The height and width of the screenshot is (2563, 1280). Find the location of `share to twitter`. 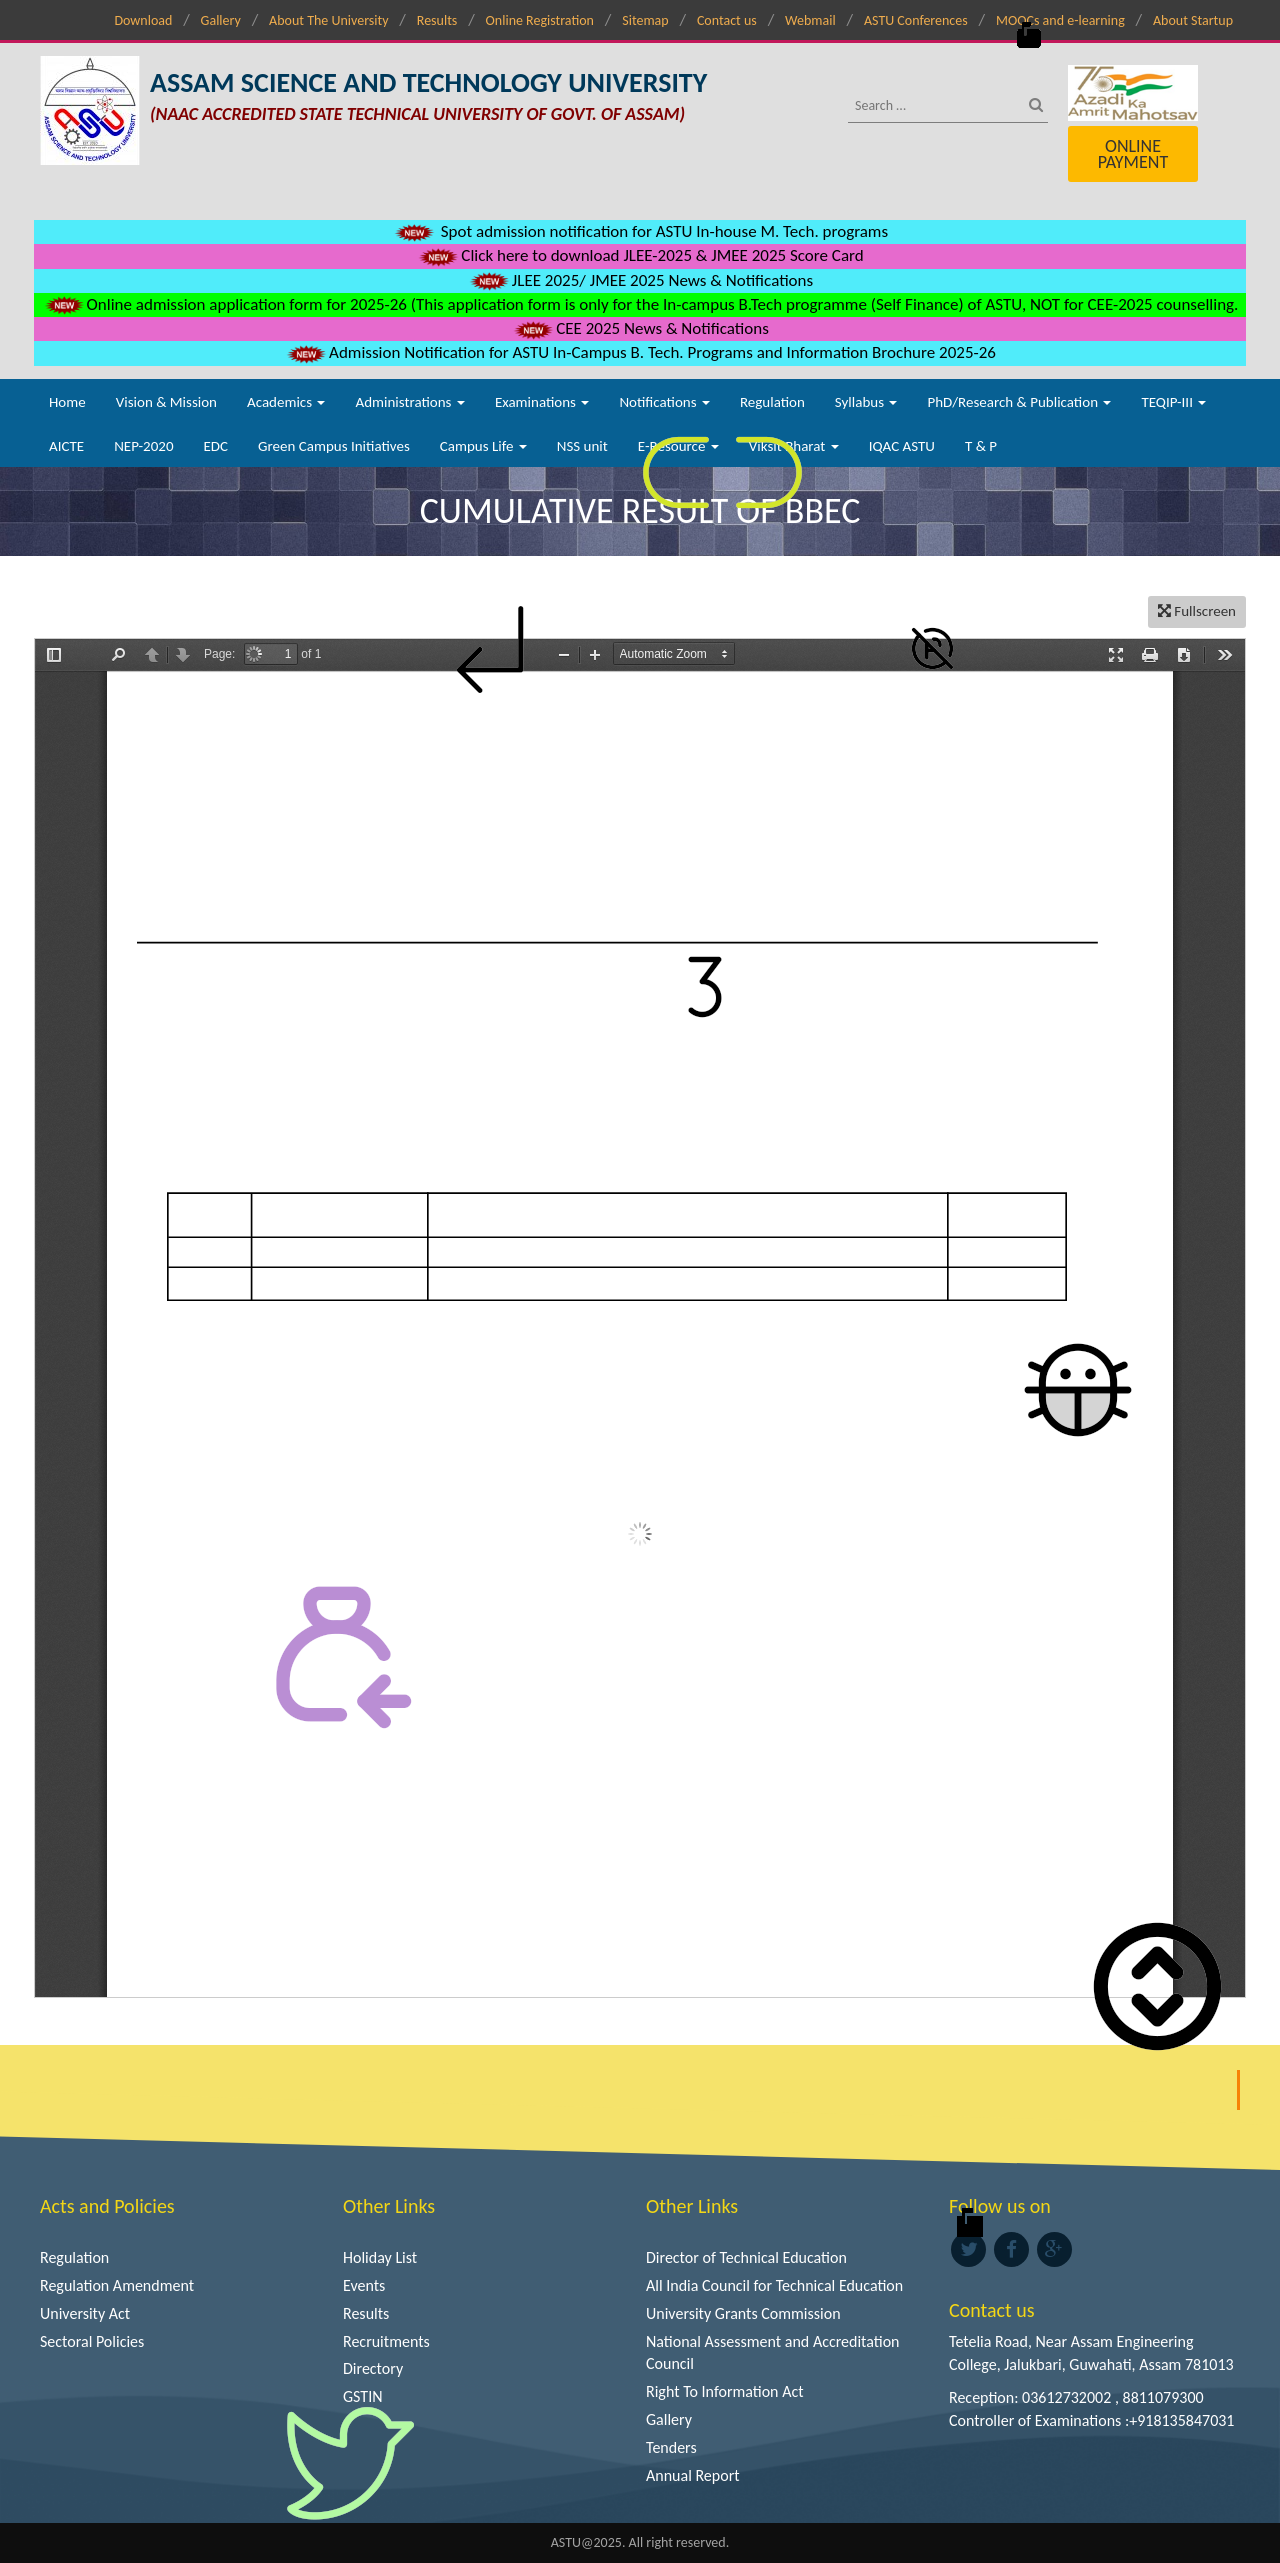

share to twitter is located at coordinates (343, 2458).